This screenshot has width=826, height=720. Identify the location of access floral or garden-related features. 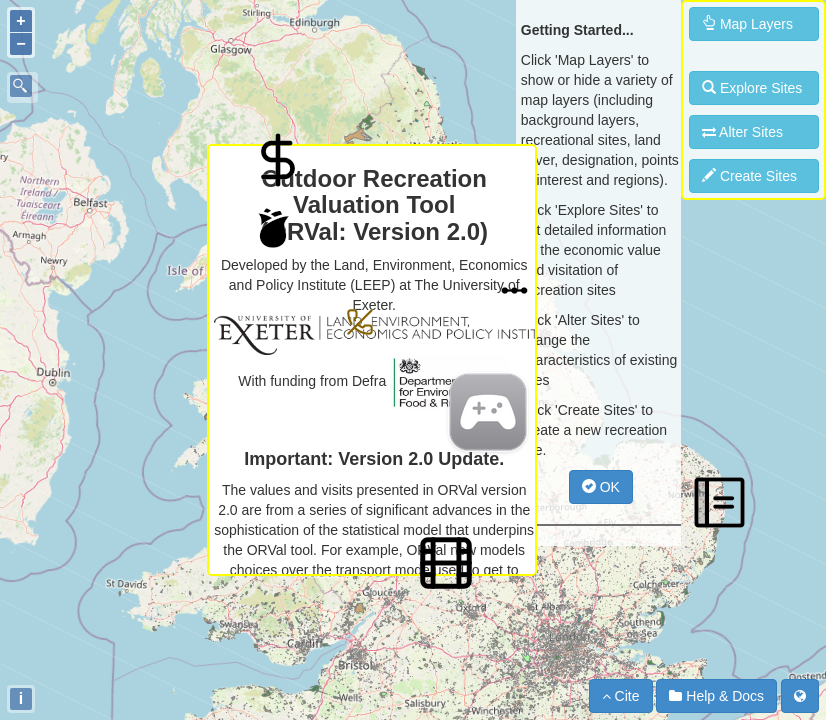
(273, 228).